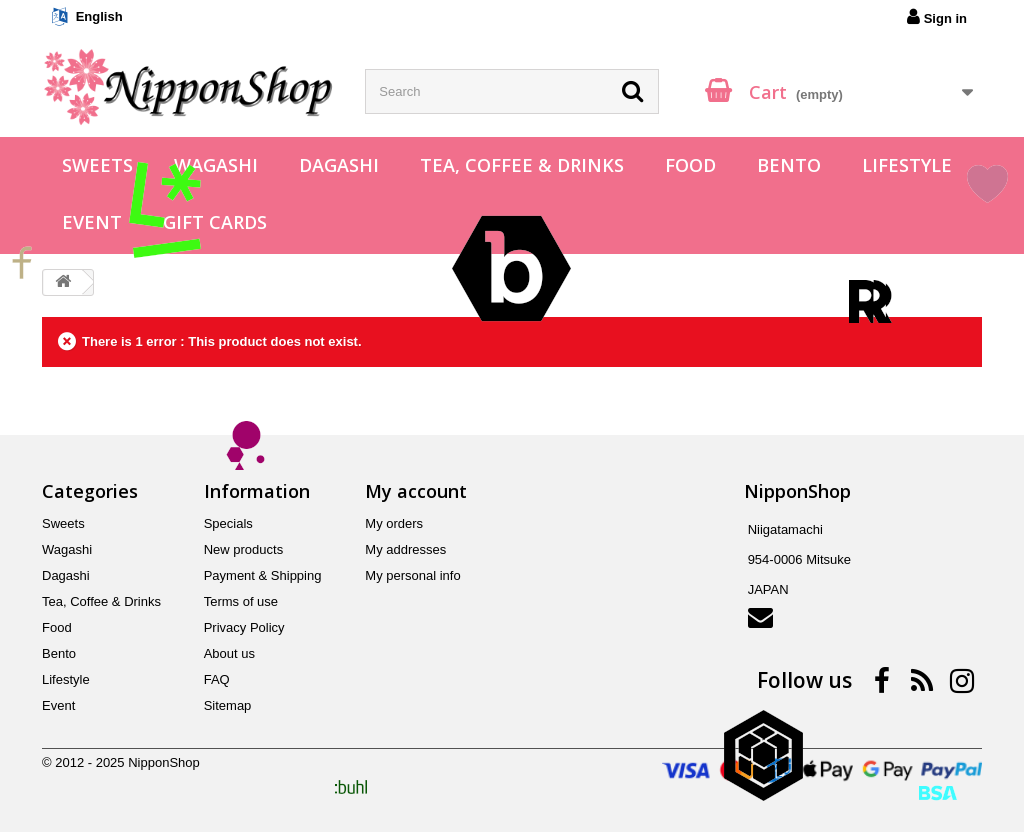 This screenshot has height=832, width=1024. I want to click on visit bugcrowd security platform, so click(511, 268).